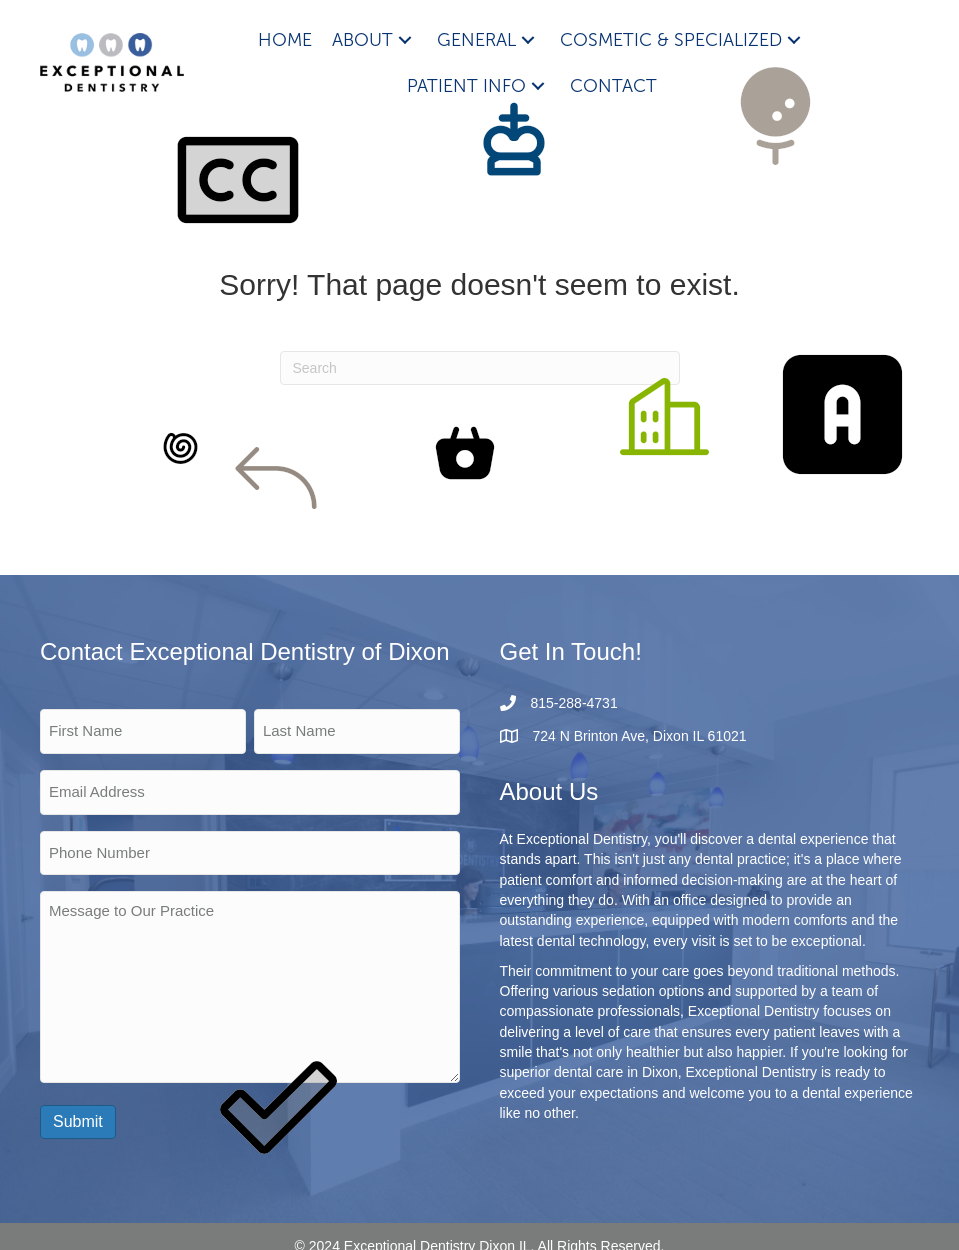 The width and height of the screenshot is (959, 1250). I want to click on reply to a message, so click(276, 478).